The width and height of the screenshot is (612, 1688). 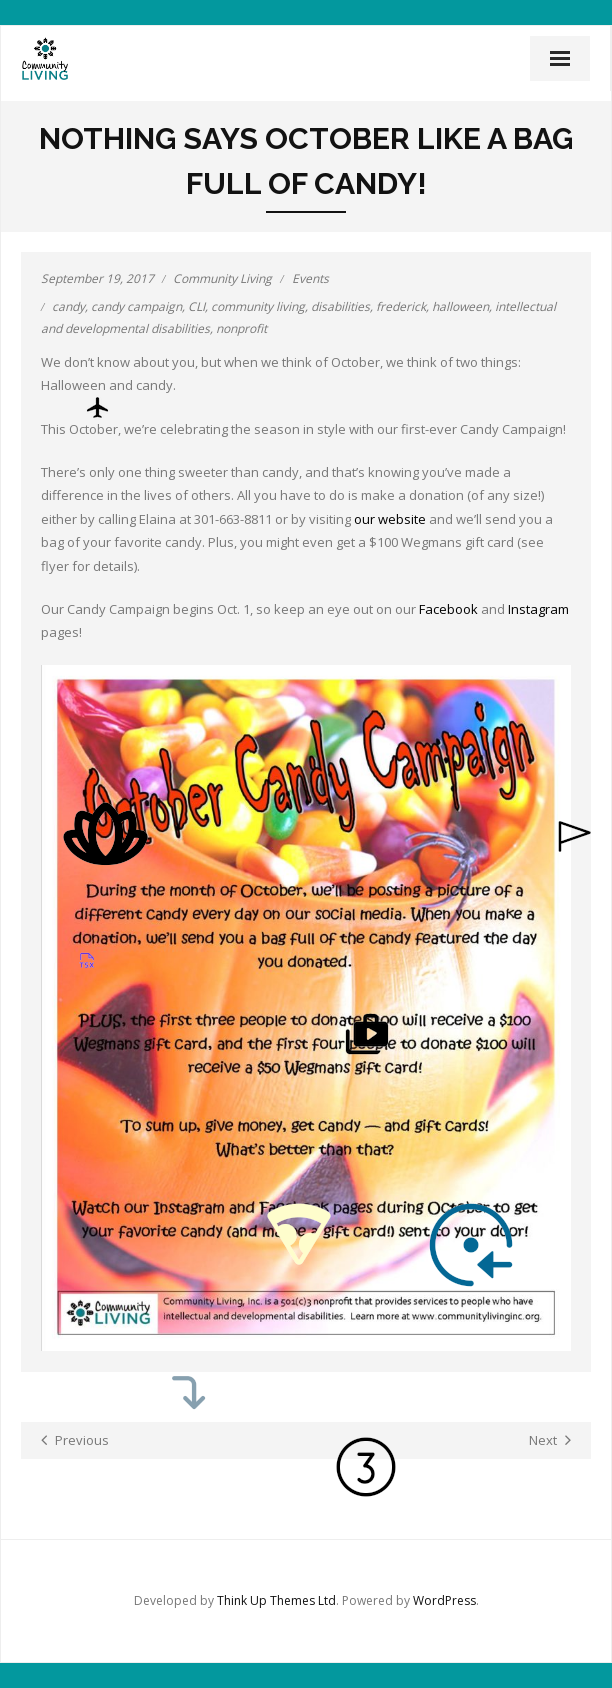 I want to click on access airport or flight information, so click(x=97, y=407).